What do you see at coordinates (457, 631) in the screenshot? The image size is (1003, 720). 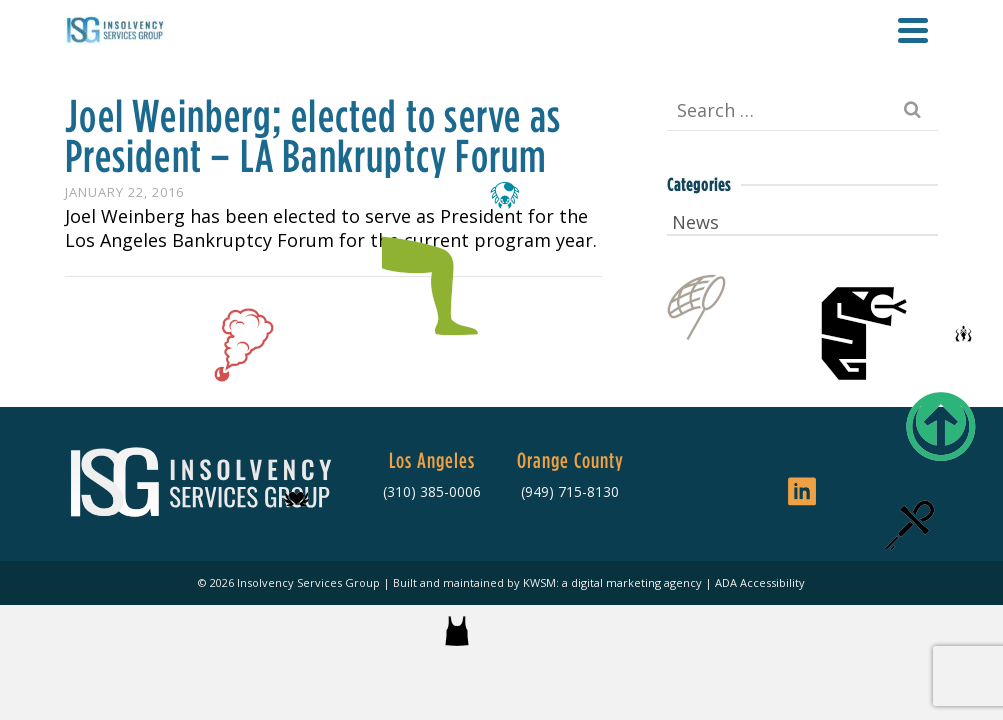 I see `browse sleeveless tops in clothing store` at bounding box center [457, 631].